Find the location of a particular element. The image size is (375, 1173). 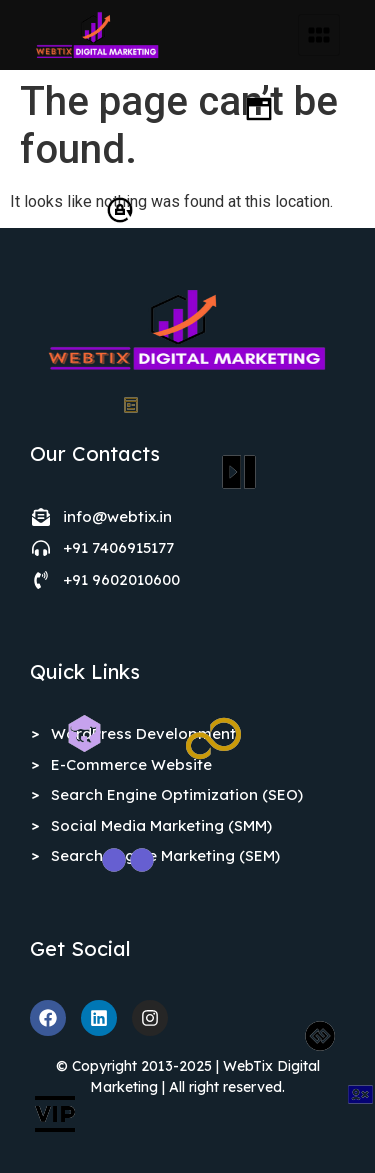

indicates an expired pass or credential is located at coordinates (360, 1094).